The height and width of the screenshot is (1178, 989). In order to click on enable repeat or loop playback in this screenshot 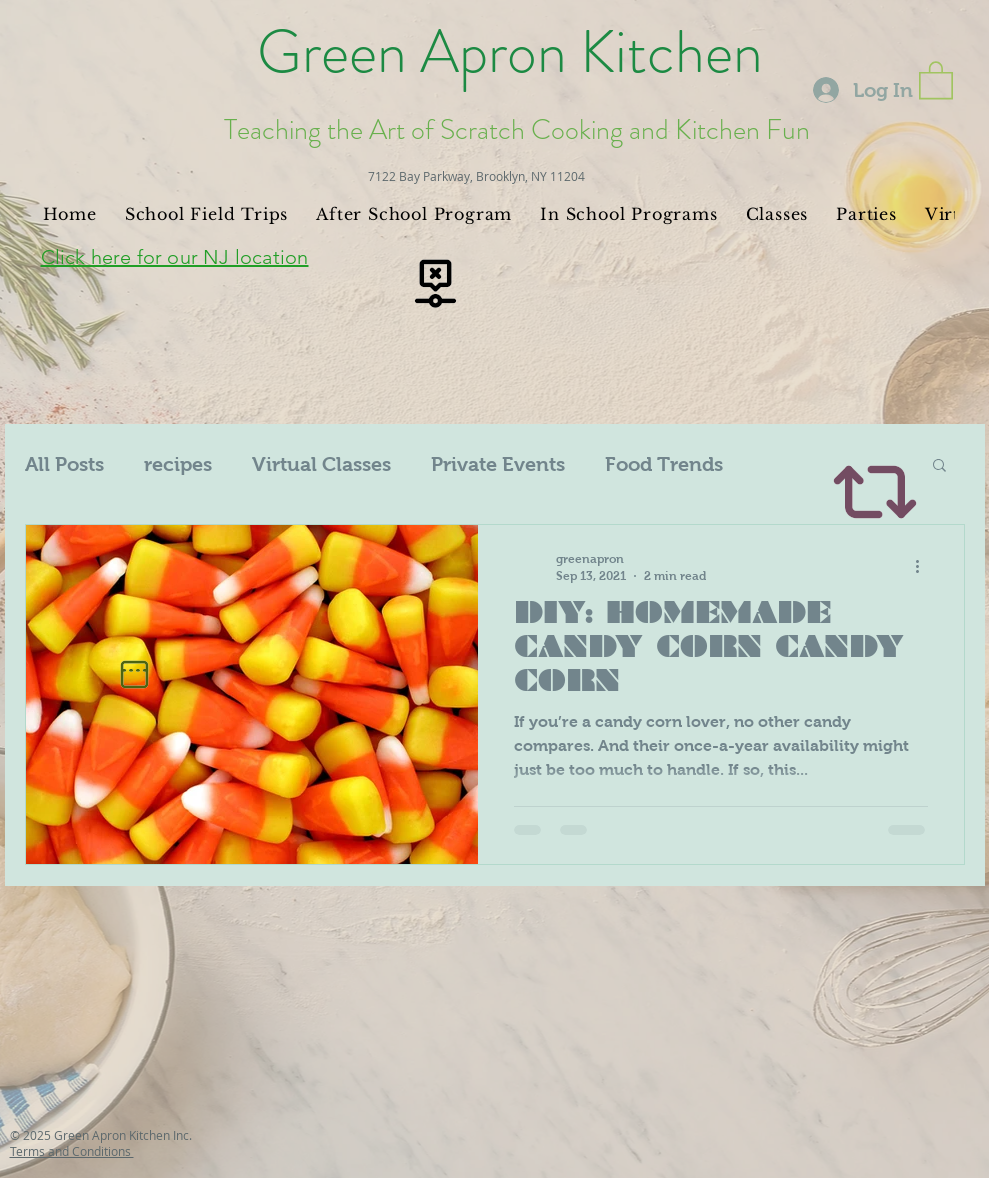, I will do `click(875, 492)`.